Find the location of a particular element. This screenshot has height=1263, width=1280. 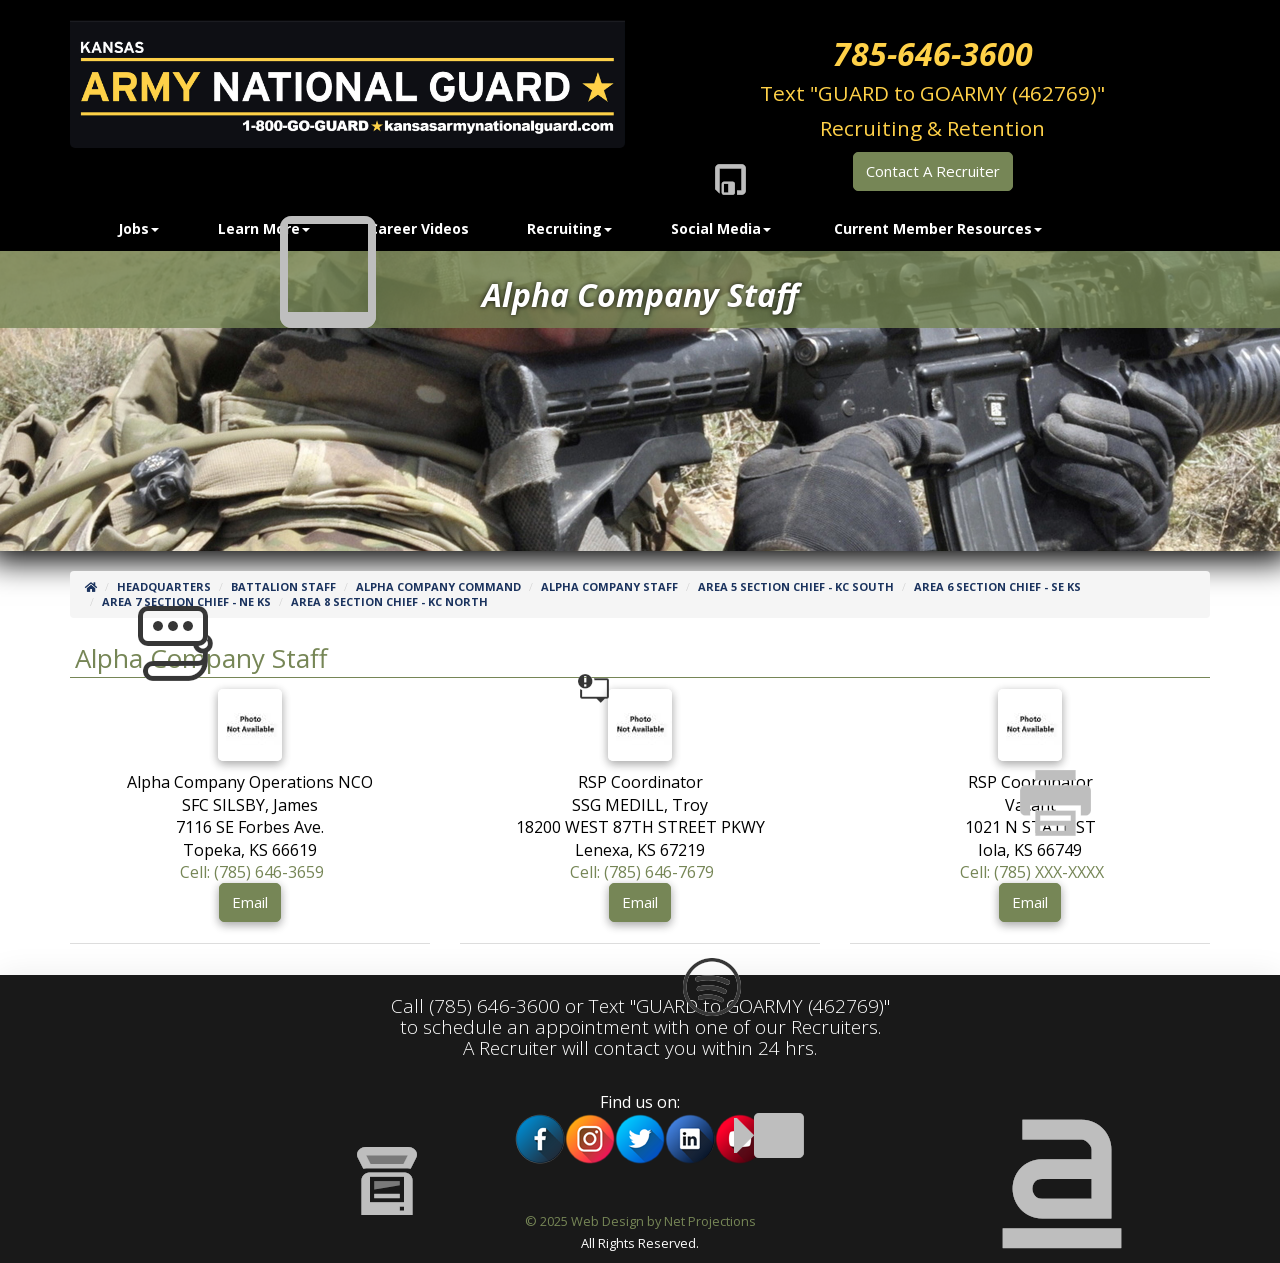

scan a document or image is located at coordinates (387, 1181).